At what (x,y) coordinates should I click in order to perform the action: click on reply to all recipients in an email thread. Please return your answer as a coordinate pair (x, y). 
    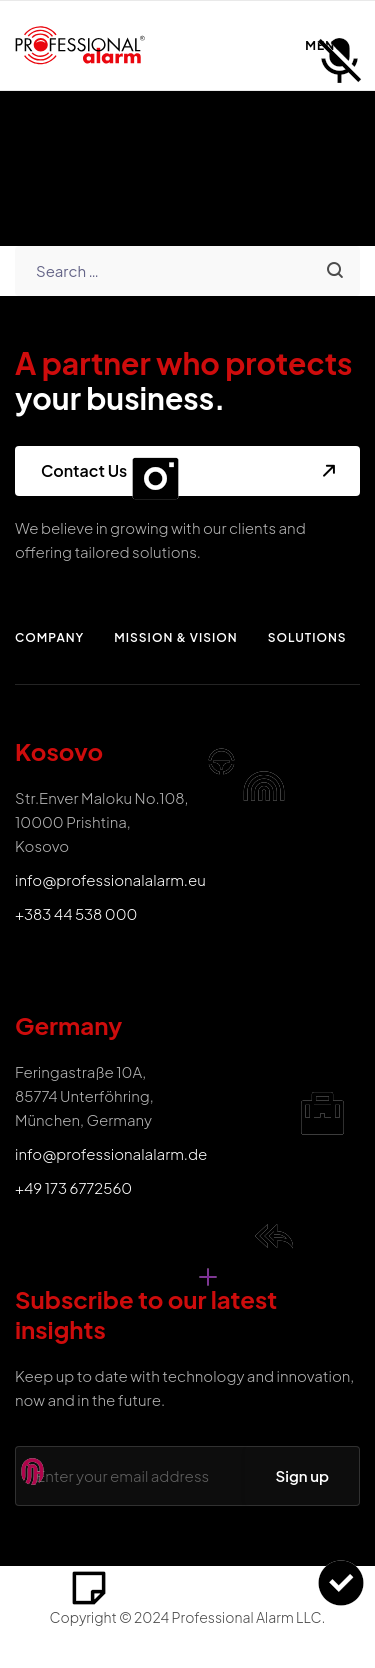
    Looking at the image, I should click on (274, 1236).